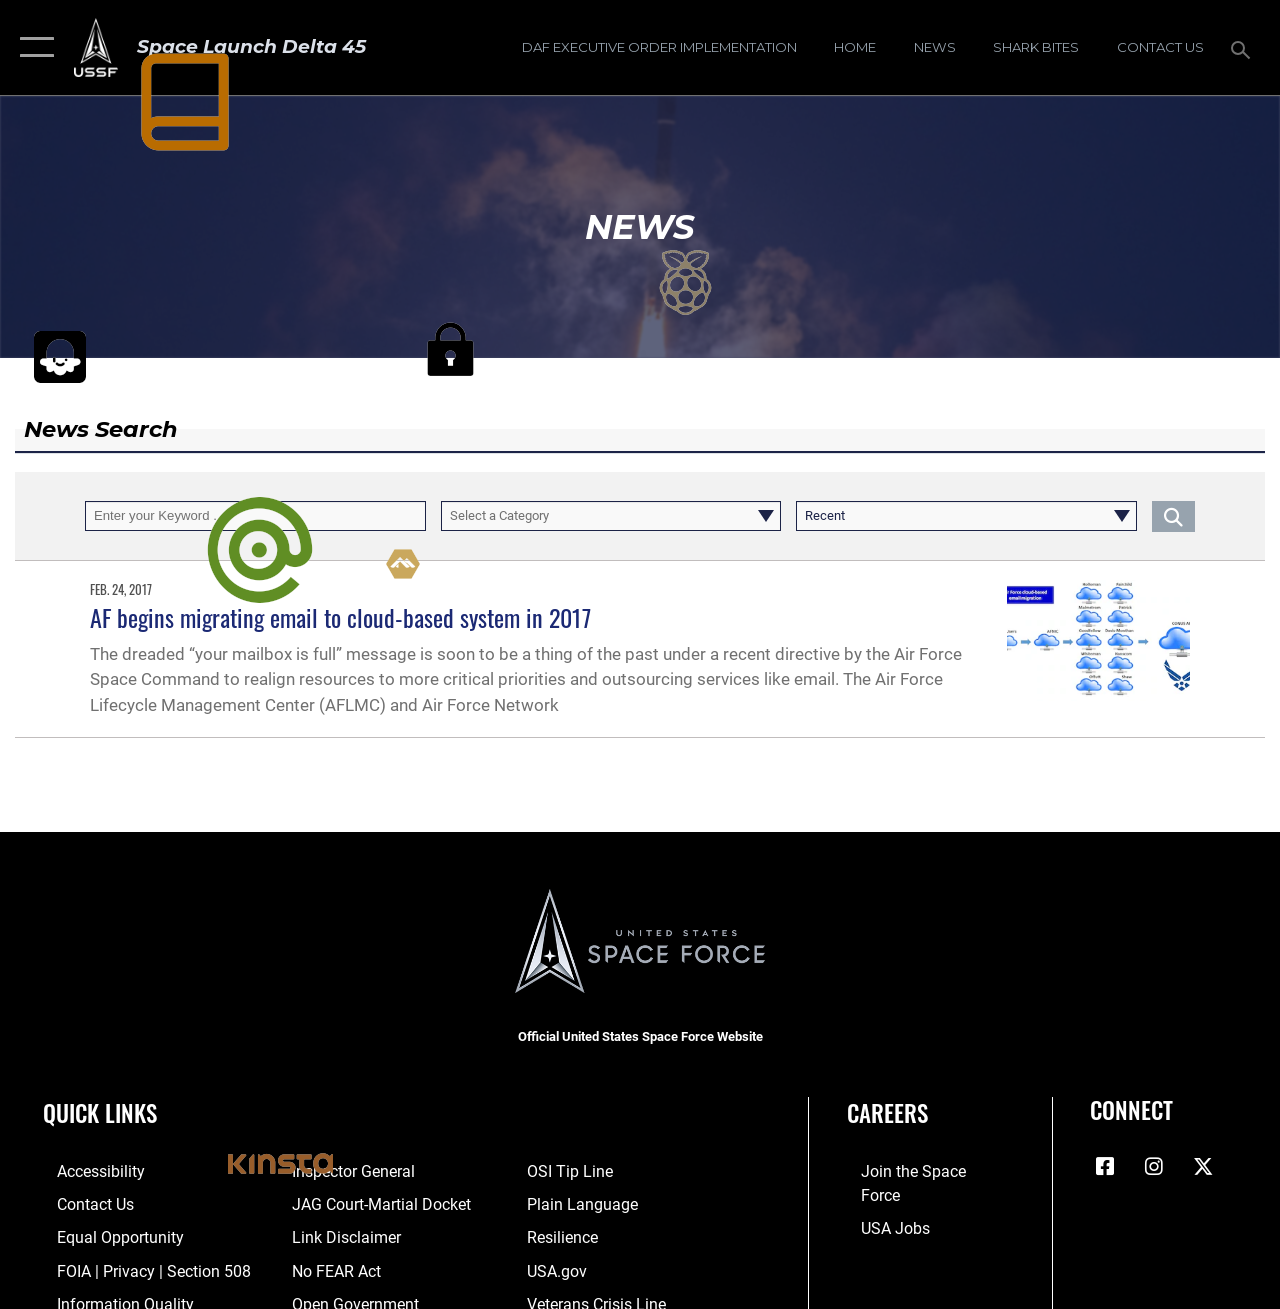 The width and height of the screenshot is (1280, 1309). I want to click on indicates a locked or secured item, so click(450, 350).